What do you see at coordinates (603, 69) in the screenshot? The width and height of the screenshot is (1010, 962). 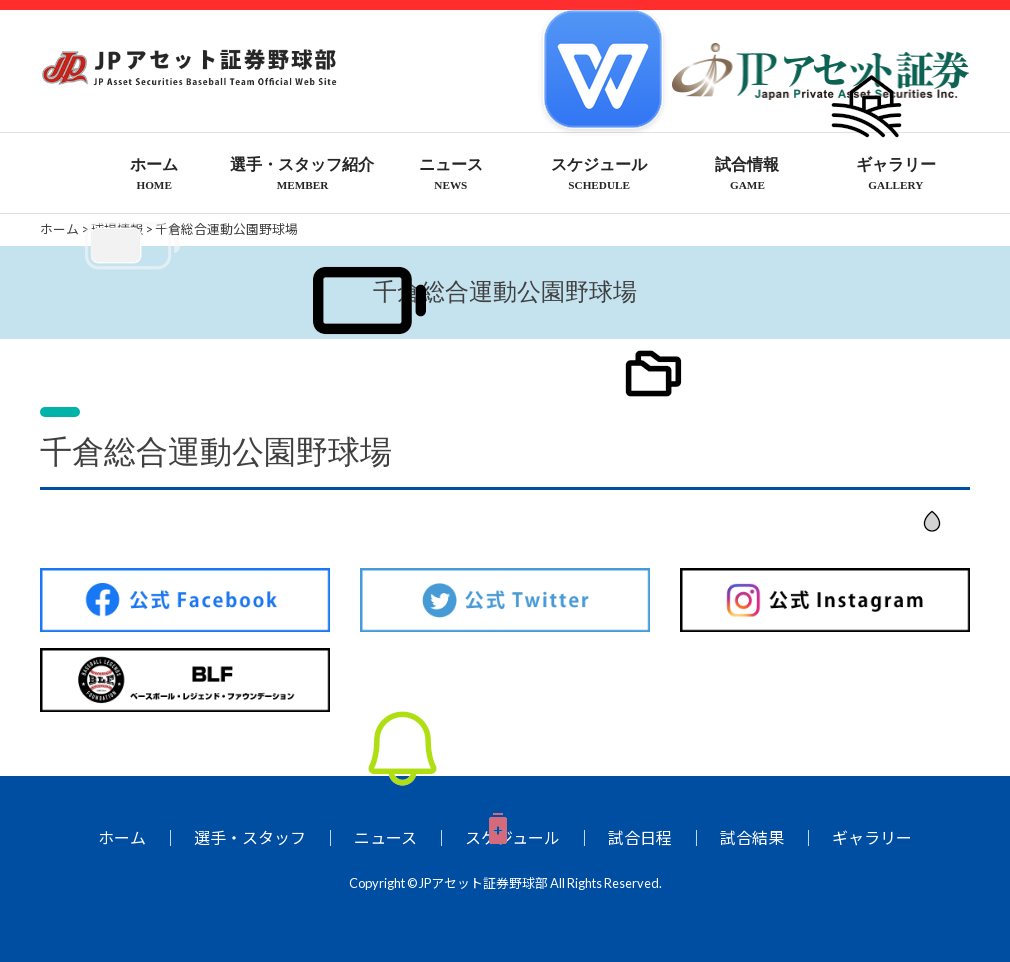 I see `open WPS Office application` at bounding box center [603, 69].